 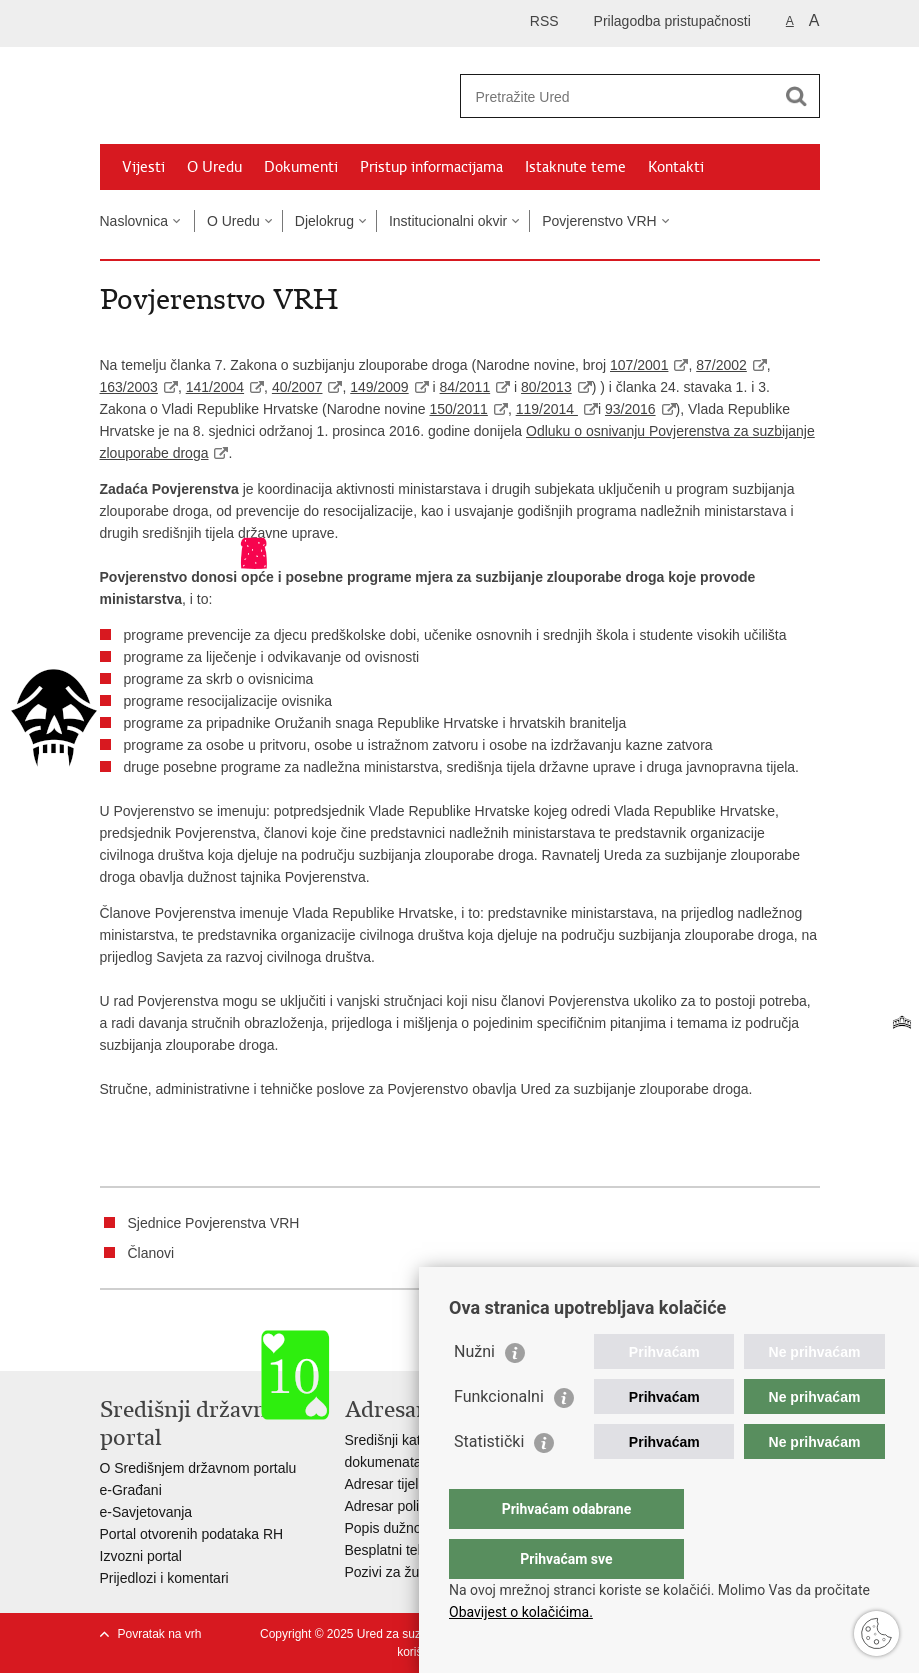 What do you see at coordinates (54, 718) in the screenshot?
I see `indicates danger or deadly hazard in game` at bounding box center [54, 718].